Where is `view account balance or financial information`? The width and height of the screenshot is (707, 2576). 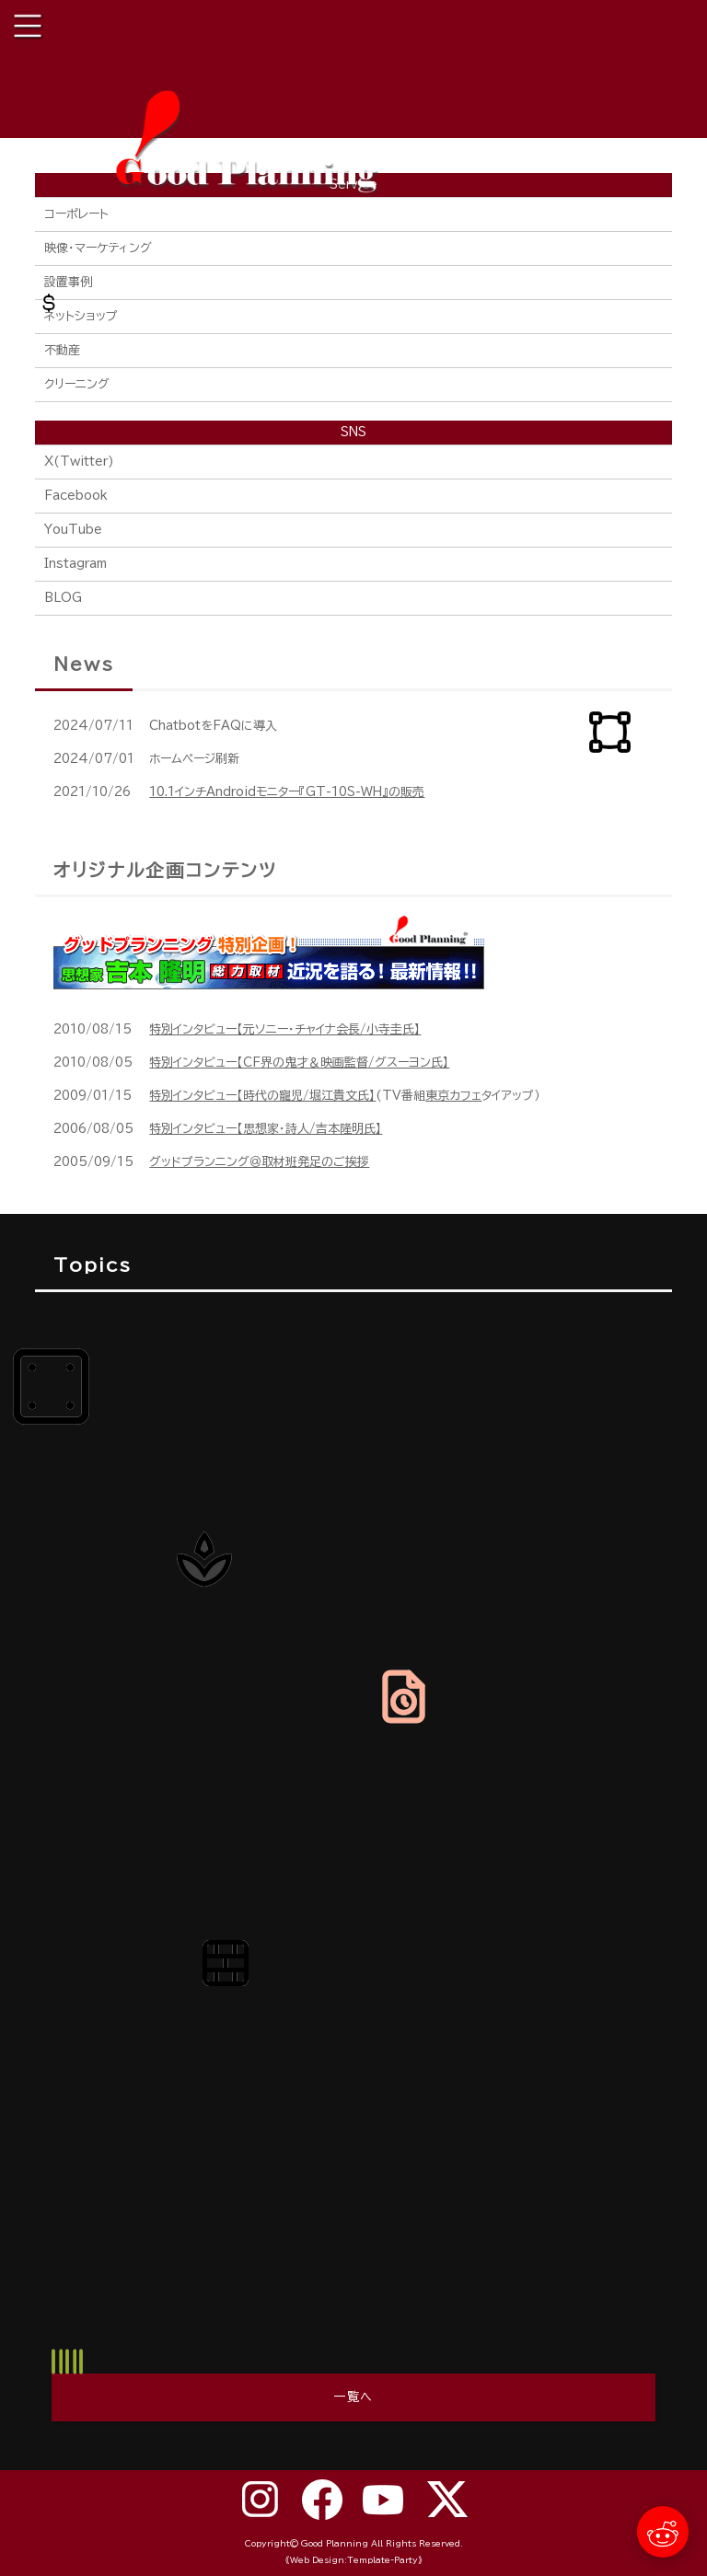 view account balance or financial information is located at coordinates (49, 303).